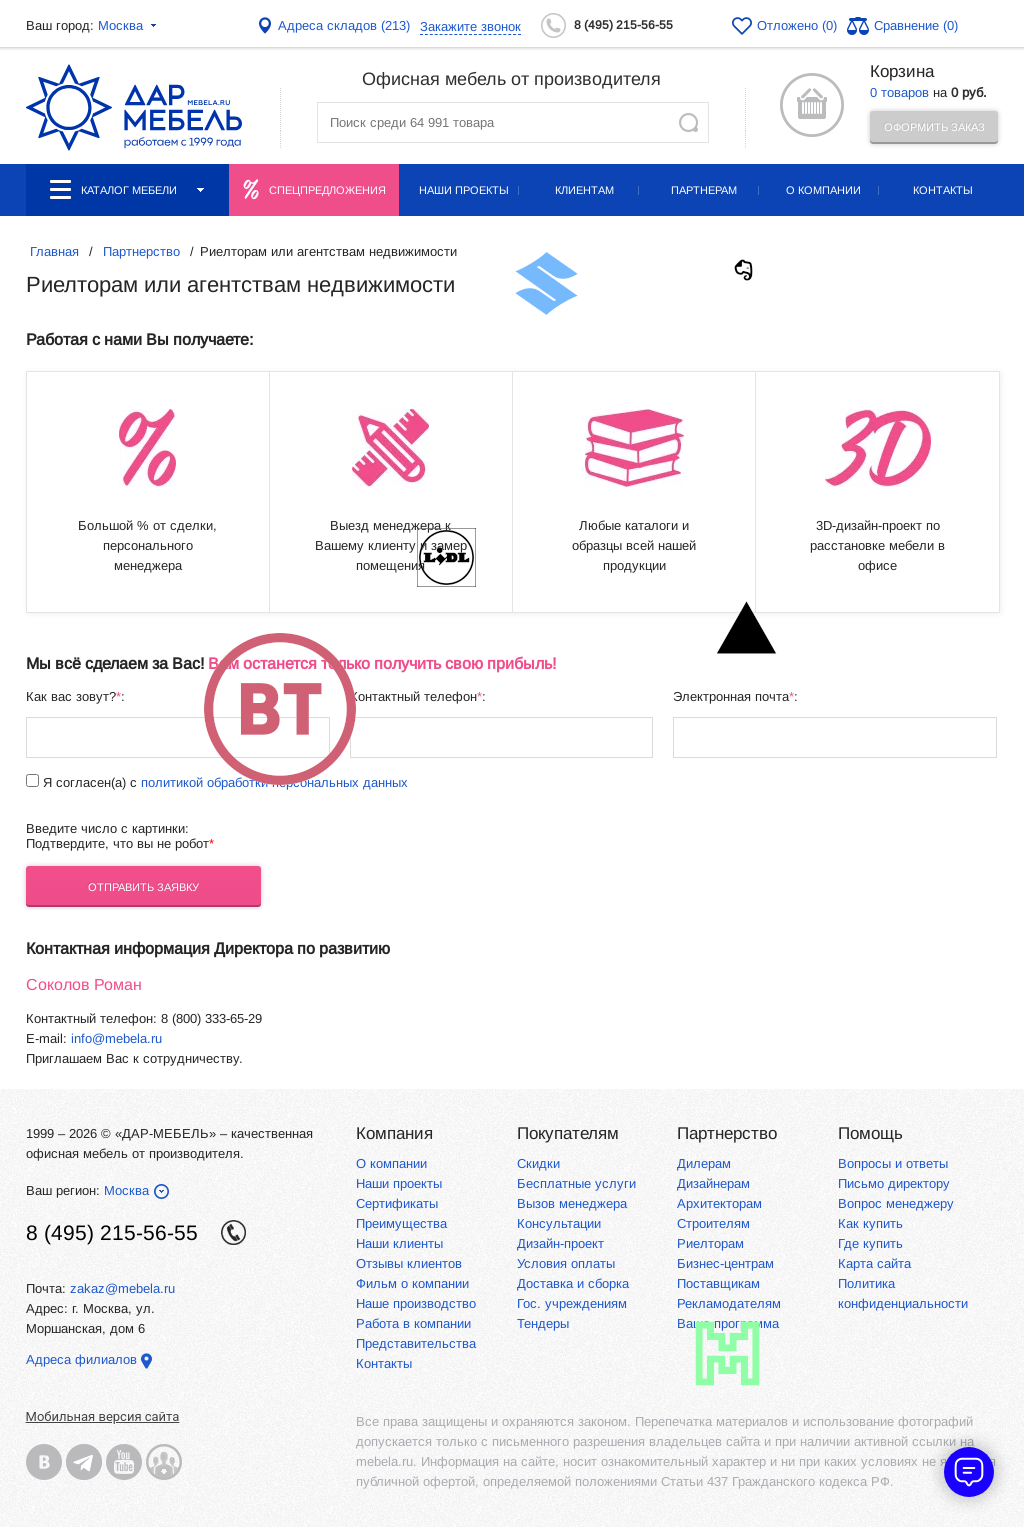  What do you see at coordinates (746, 627) in the screenshot?
I see `vercel logo` at bounding box center [746, 627].